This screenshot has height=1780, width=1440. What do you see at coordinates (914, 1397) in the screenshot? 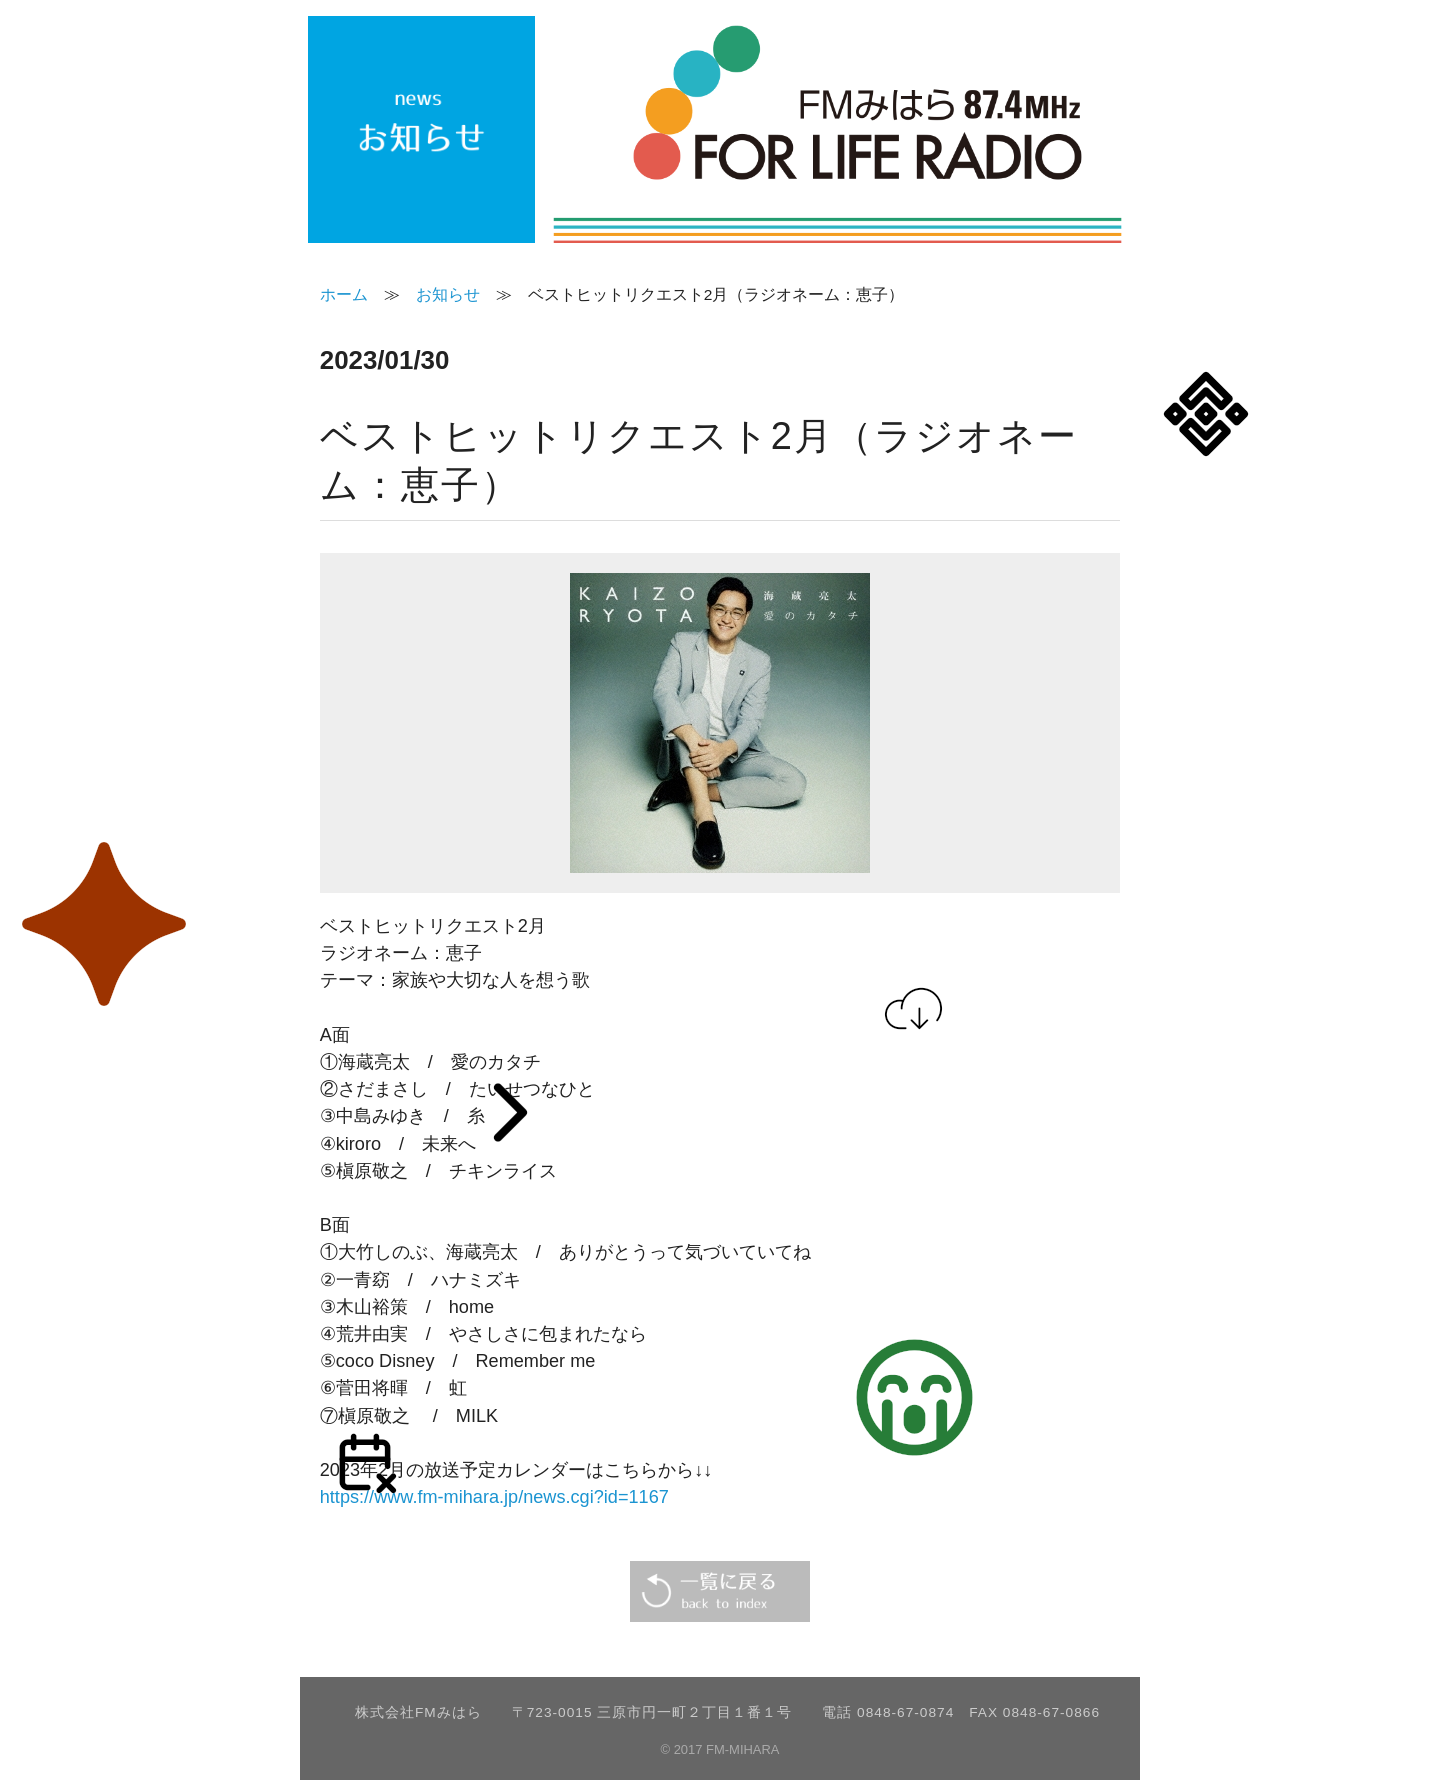
I see `indicates a sad or crying emotional state` at bounding box center [914, 1397].